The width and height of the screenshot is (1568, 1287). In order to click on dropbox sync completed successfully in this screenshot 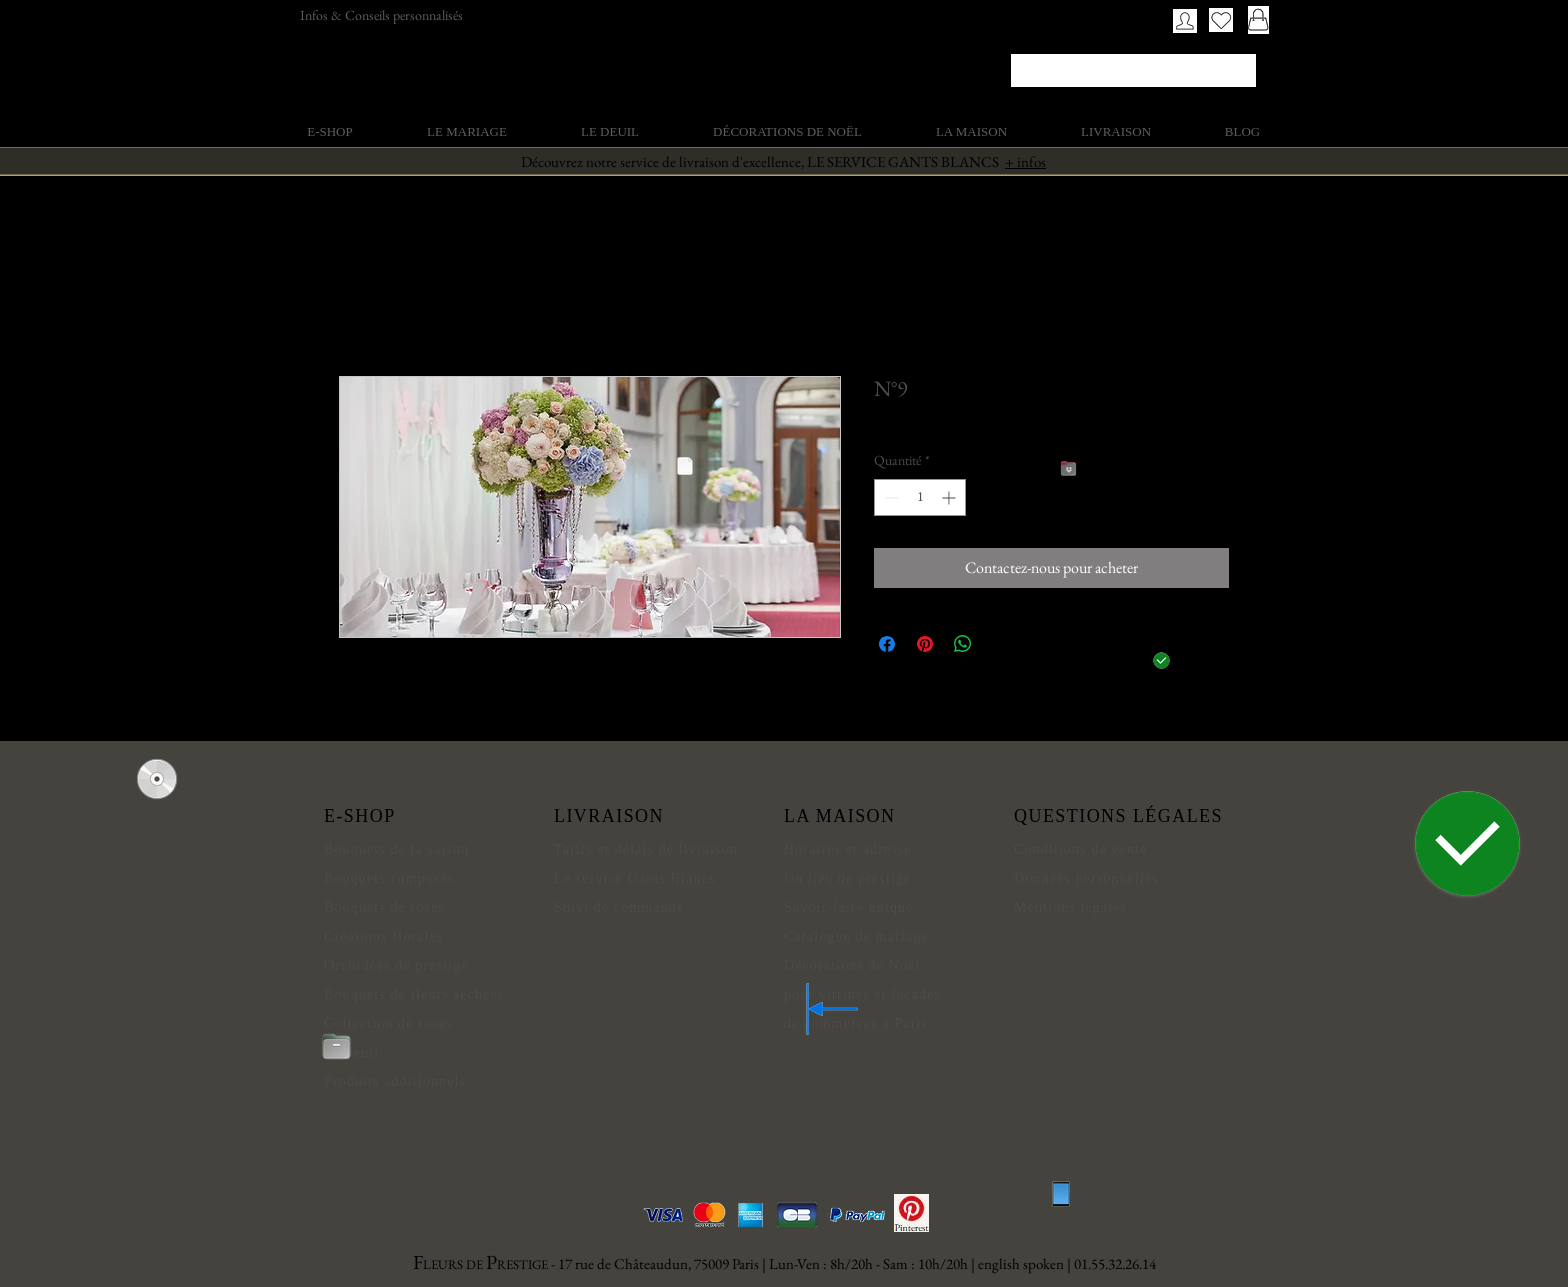, I will do `click(1467, 843)`.